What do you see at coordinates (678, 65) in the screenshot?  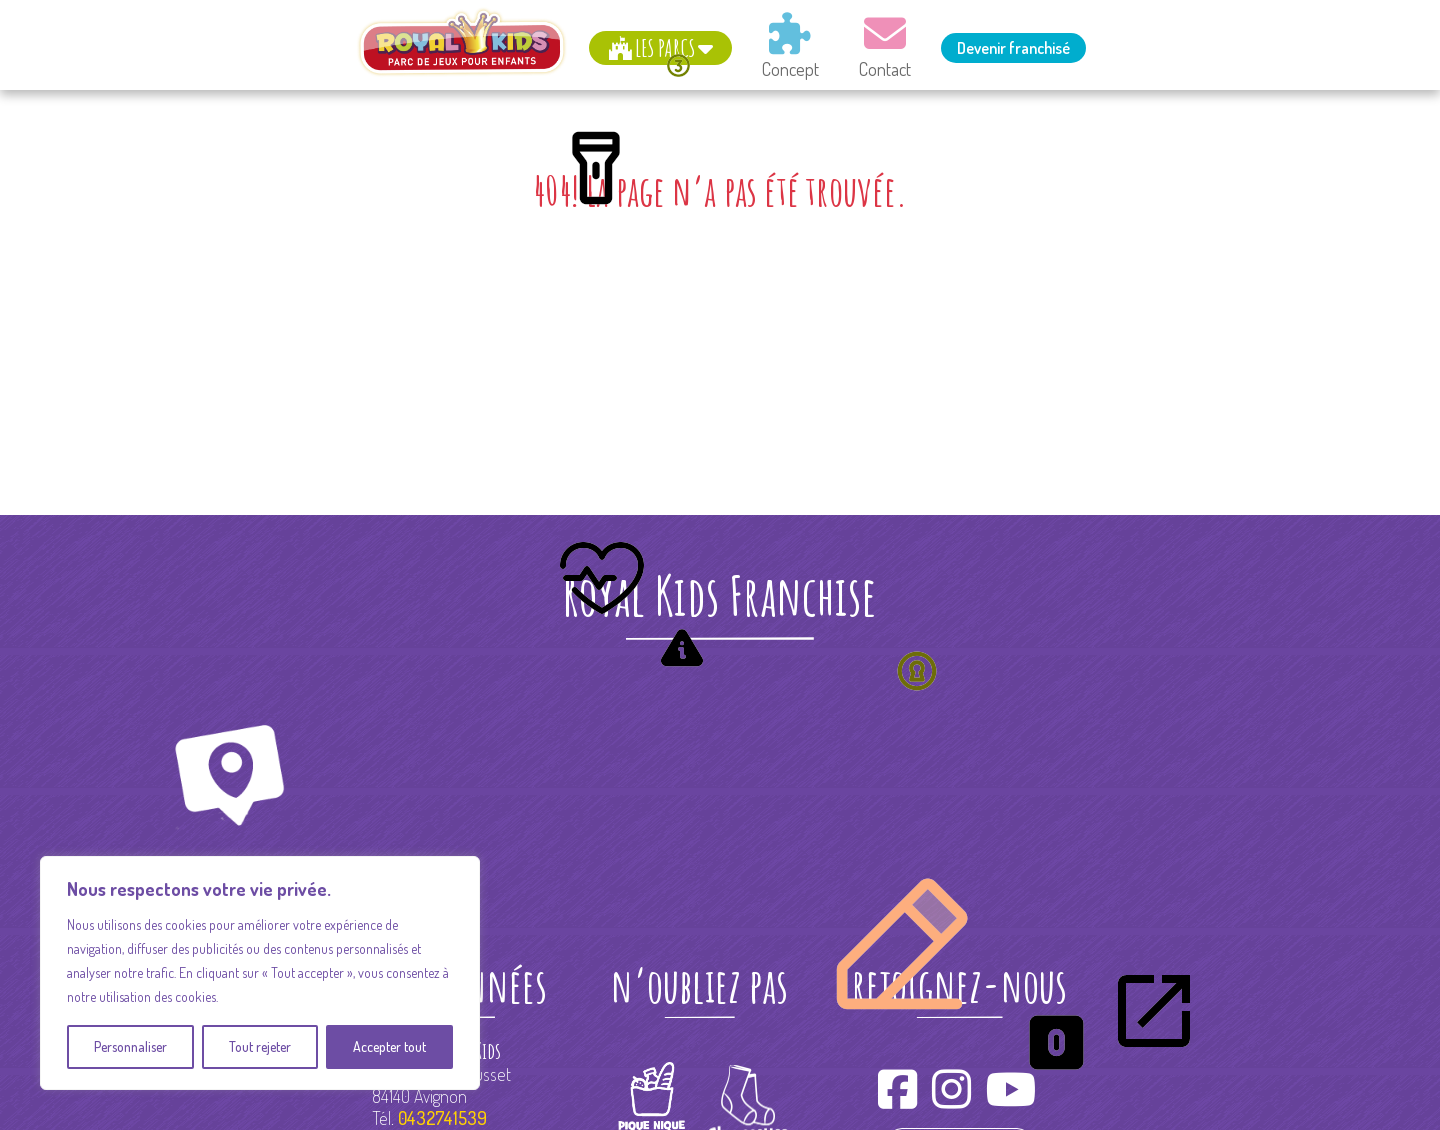 I see `indicates step three in a multi-step process` at bounding box center [678, 65].